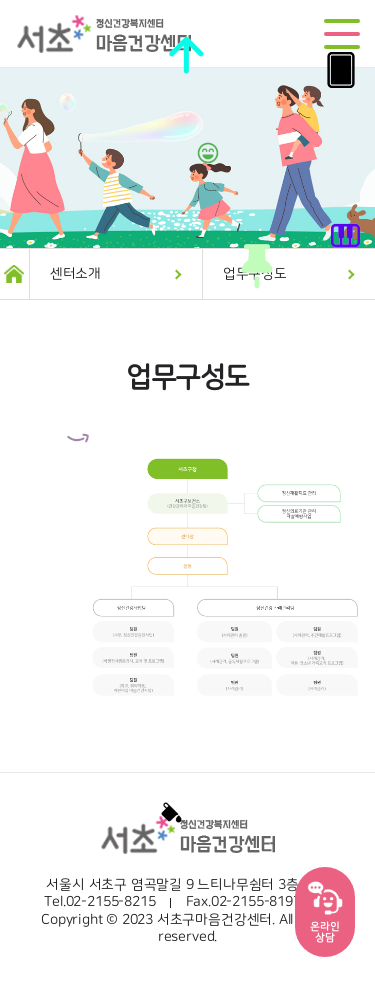 Image resolution: width=375 pixels, height=987 pixels. Describe the element at coordinates (208, 153) in the screenshot. I see `add a laughing emoji reaction` at that location.